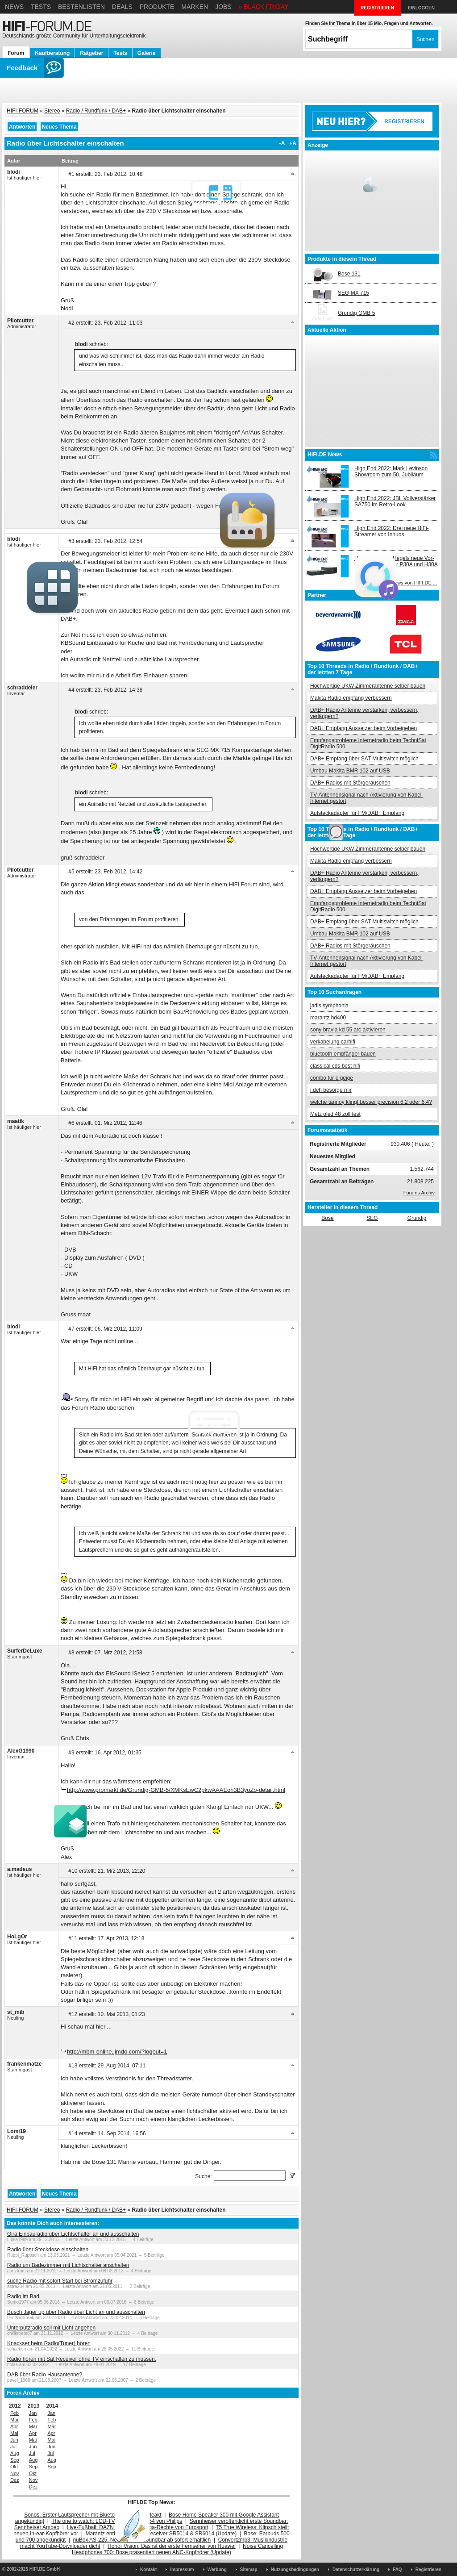 This screenshot has height=2576, width=457. What do you see at coordinates (216, 192) in the screenshot?
I see `side-by-side window layout with focus on right screen` at bounding box center [216, 192].